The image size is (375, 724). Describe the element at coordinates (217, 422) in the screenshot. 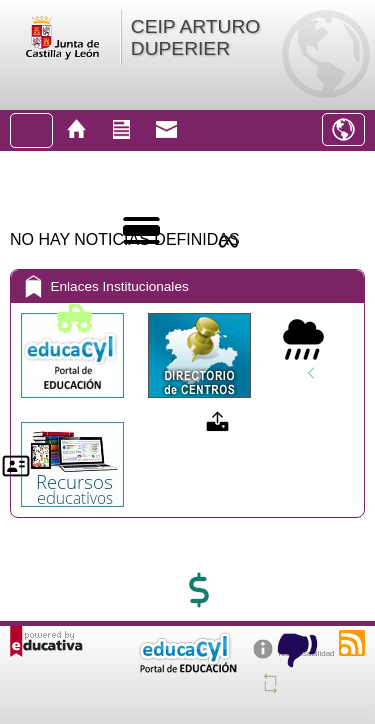

I see `upload a file or document` at that location.